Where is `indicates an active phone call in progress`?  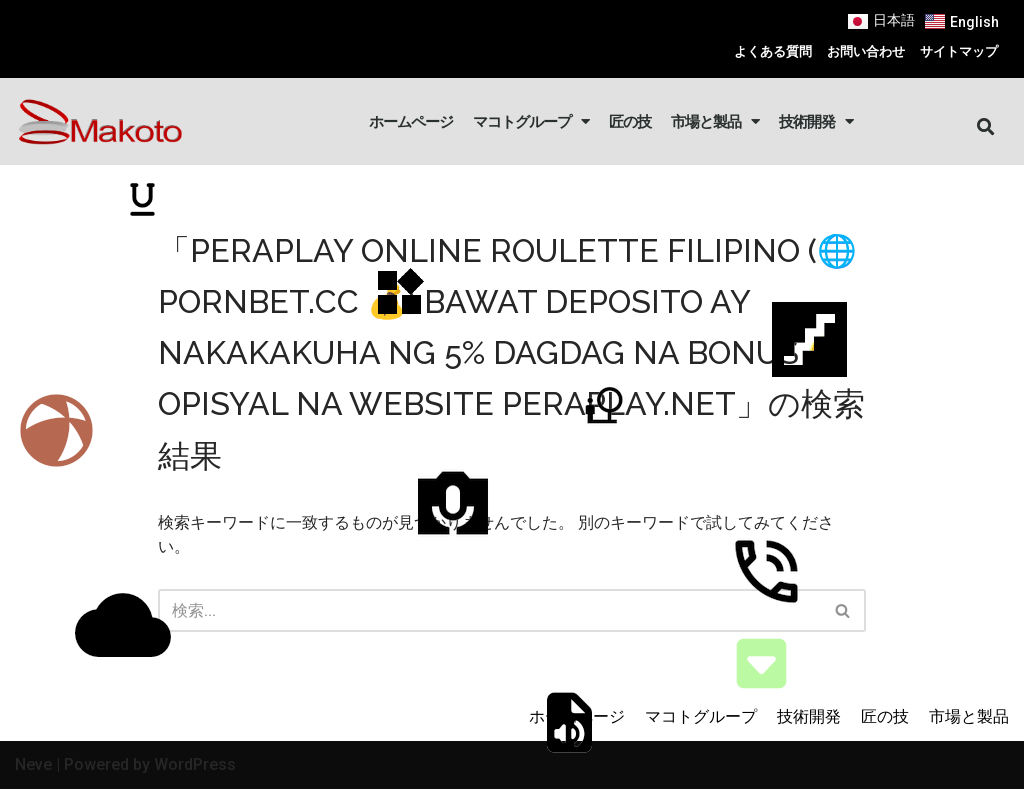 indicates an active phone call in progress is located at coordinates (766, 571).